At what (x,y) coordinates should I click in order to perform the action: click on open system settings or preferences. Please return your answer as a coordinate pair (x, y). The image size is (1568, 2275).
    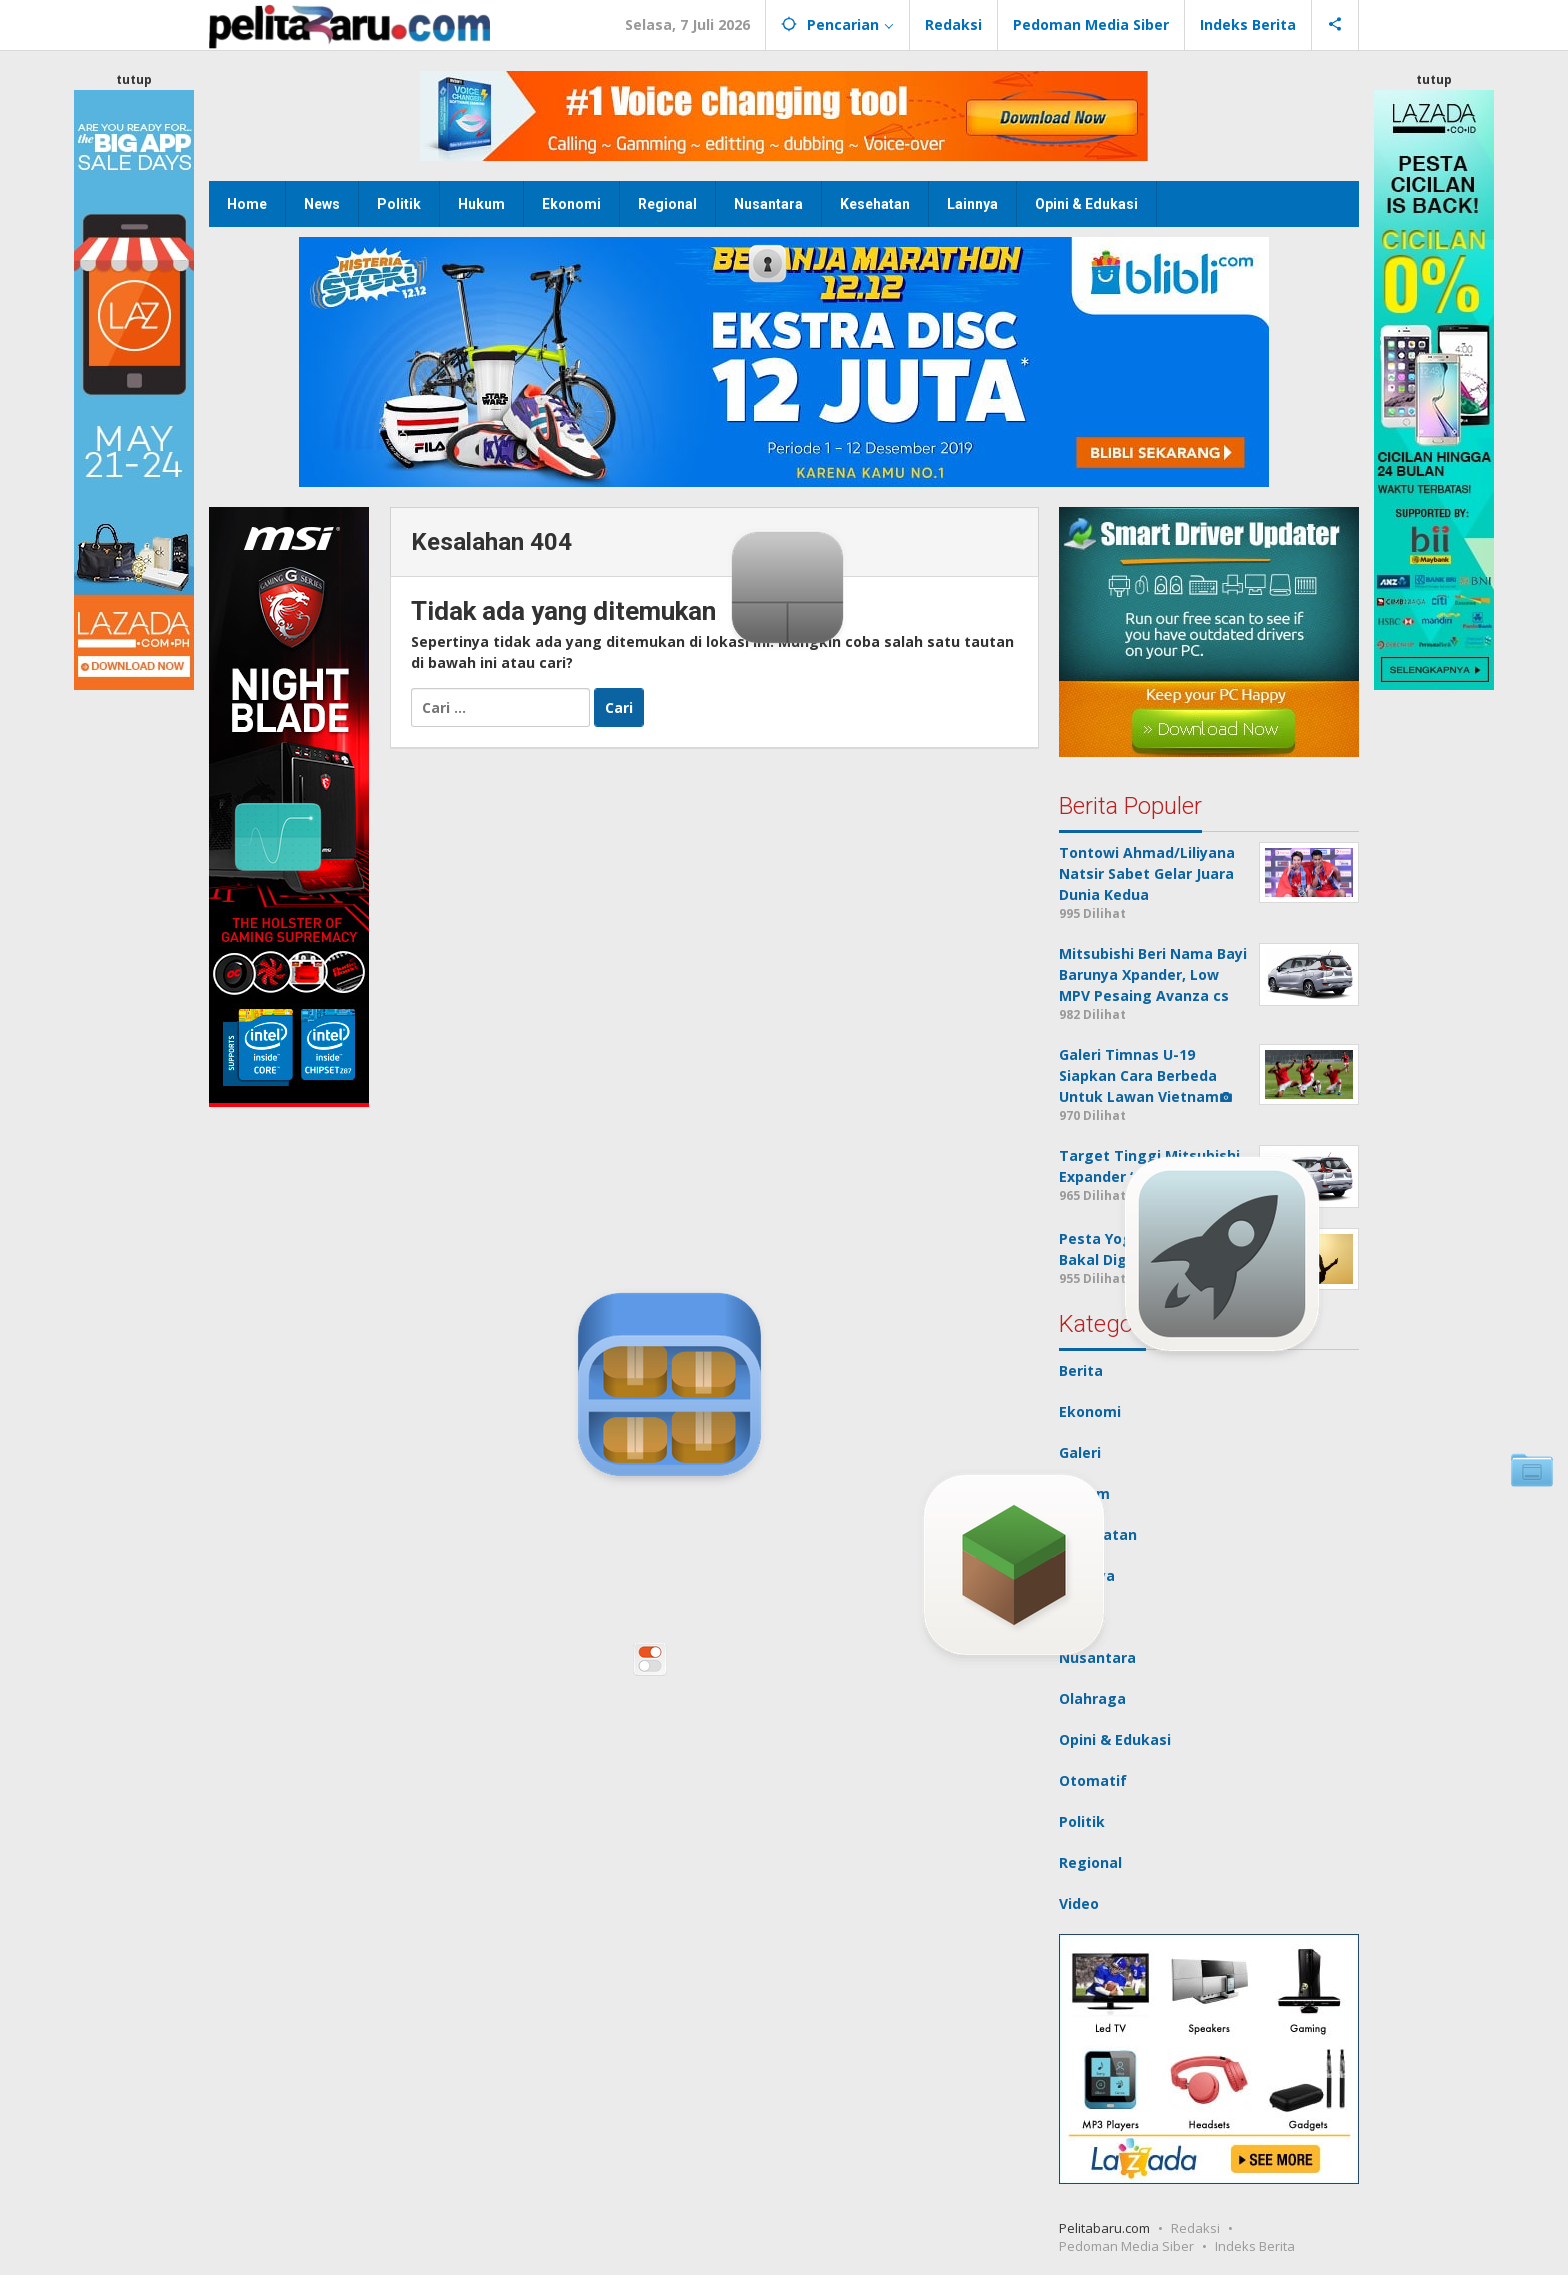
    Looking at the image, I should click on (650, 1659).